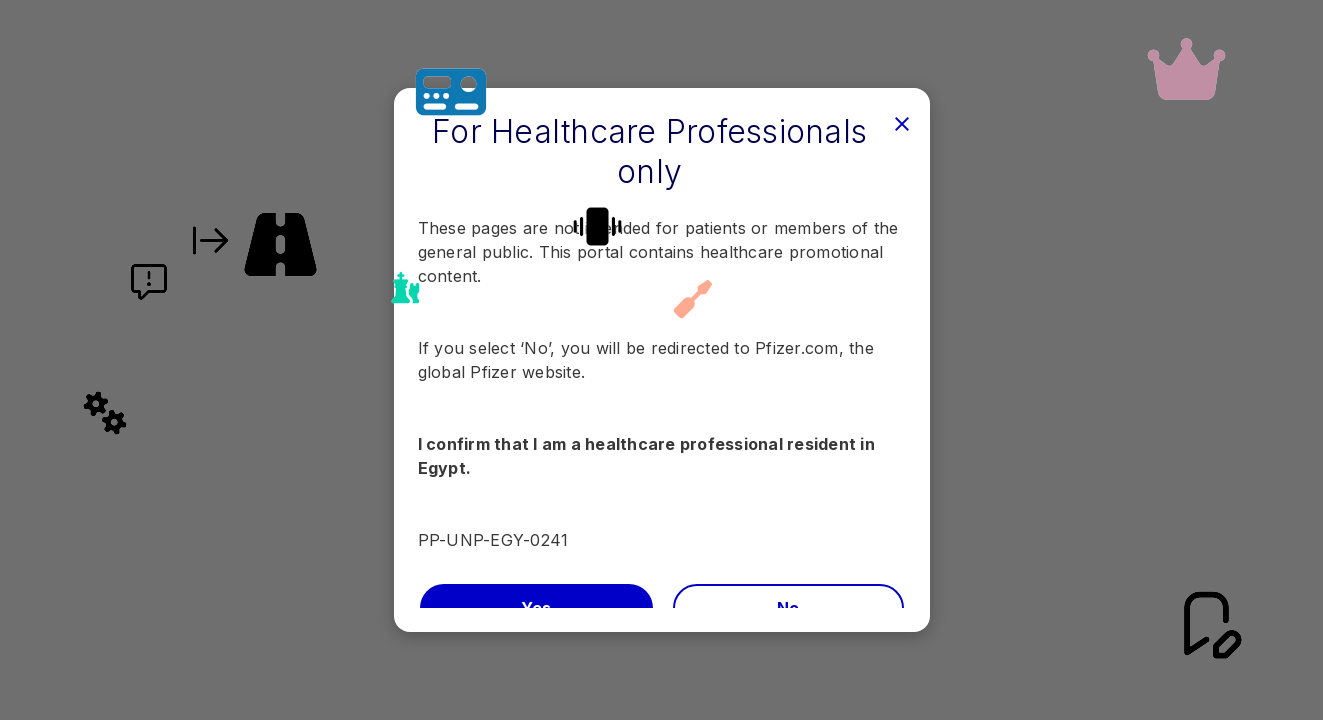  I want to click on report an issue or problem, so click(149, 282).